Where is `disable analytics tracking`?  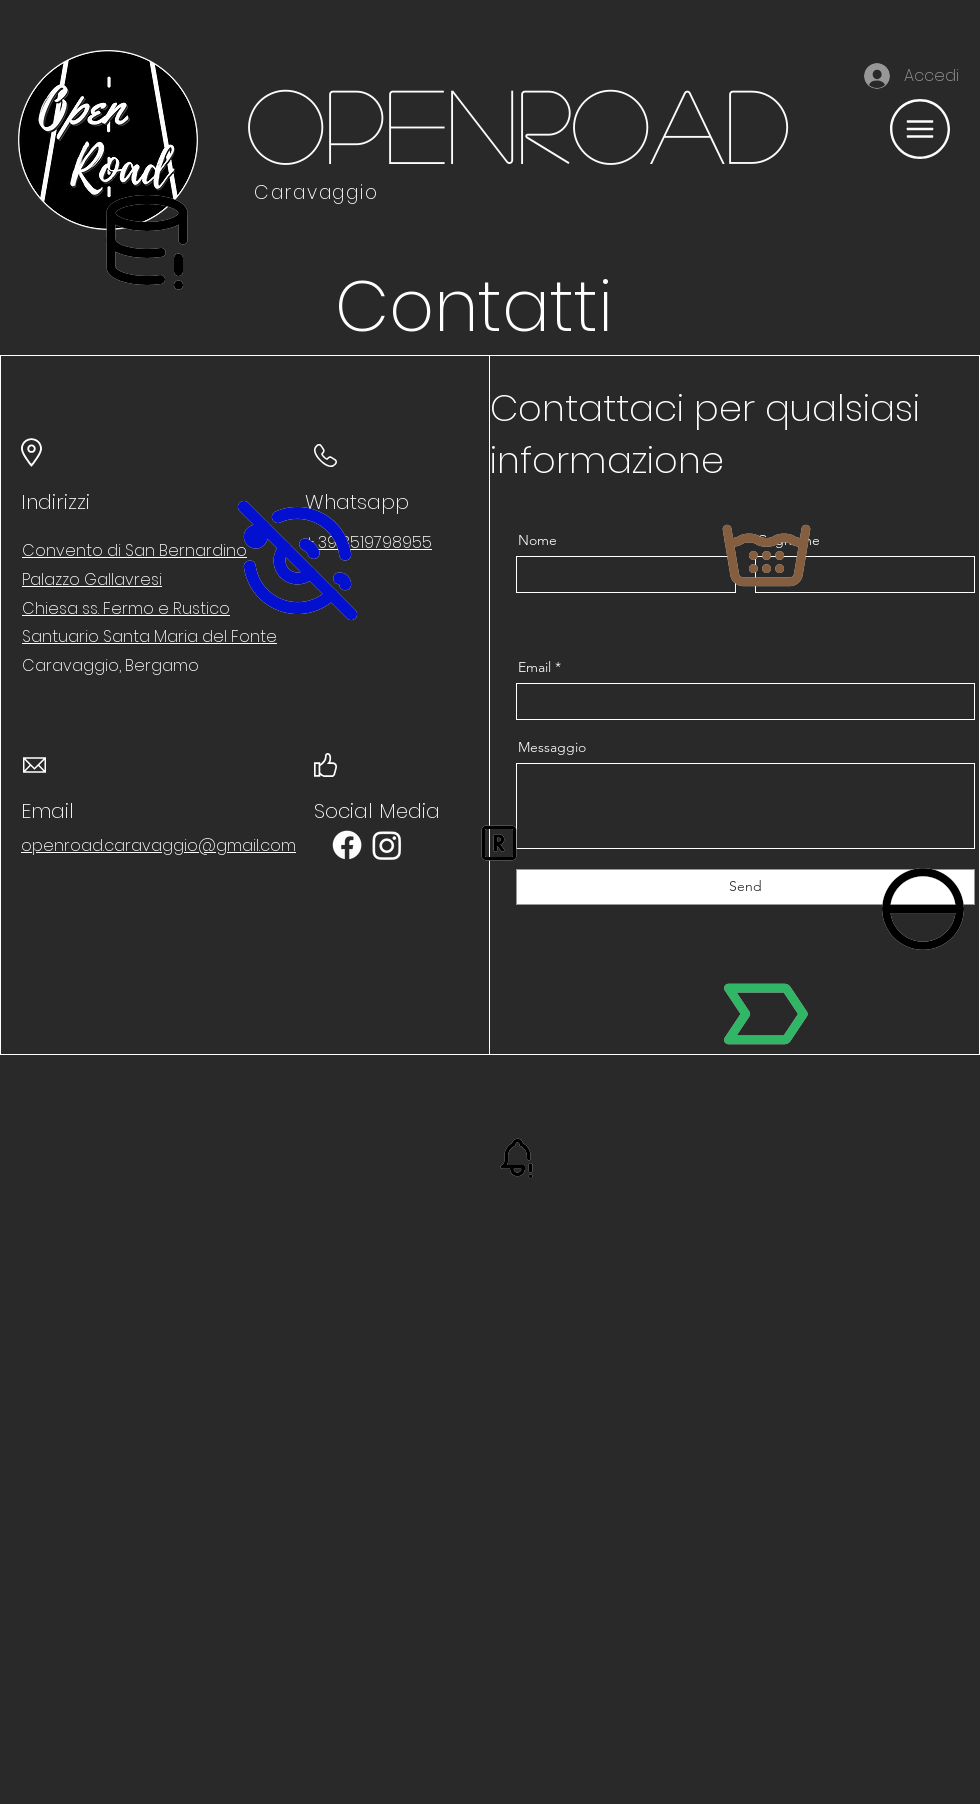 disable analytics tracking is located at coordinates (297, 560).